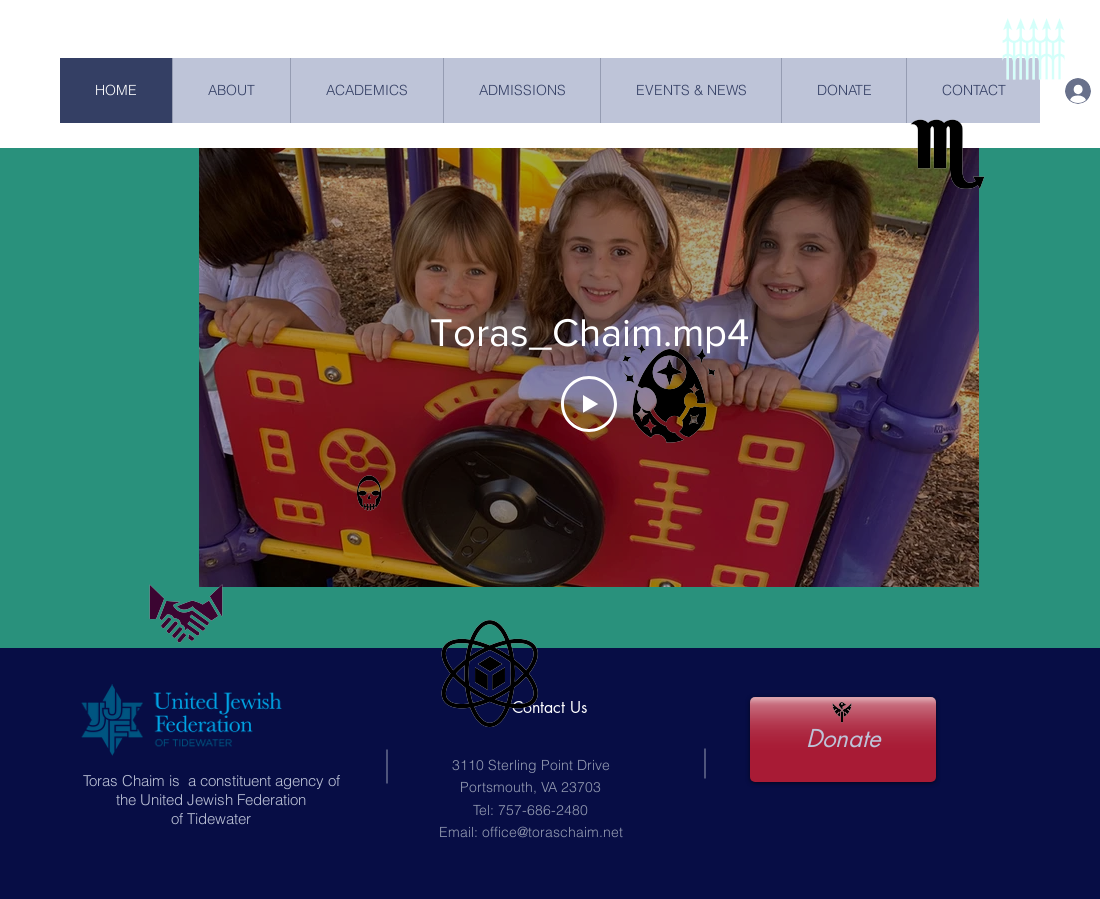 Image resolution: width=1100 pixels, height=899 pixels. What do you see at coordinates (1033, 48) in the screenshot?
I see `set up defensive barriers in-game` at bounding box center [1033, 48].